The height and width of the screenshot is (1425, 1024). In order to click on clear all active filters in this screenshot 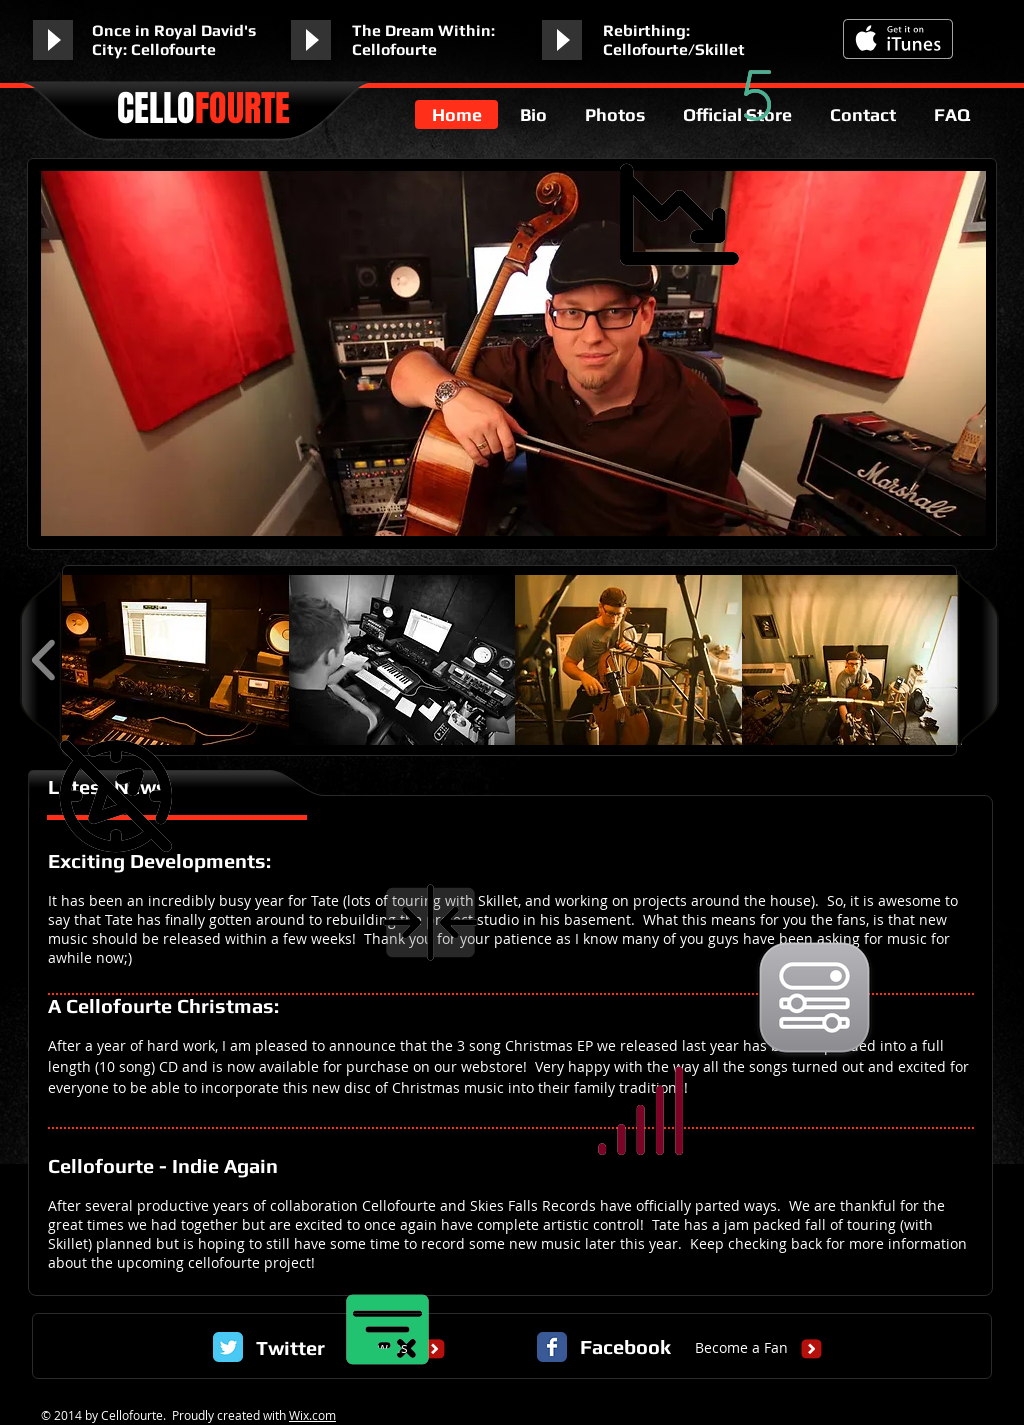, I will do `click(387, 1329)`.